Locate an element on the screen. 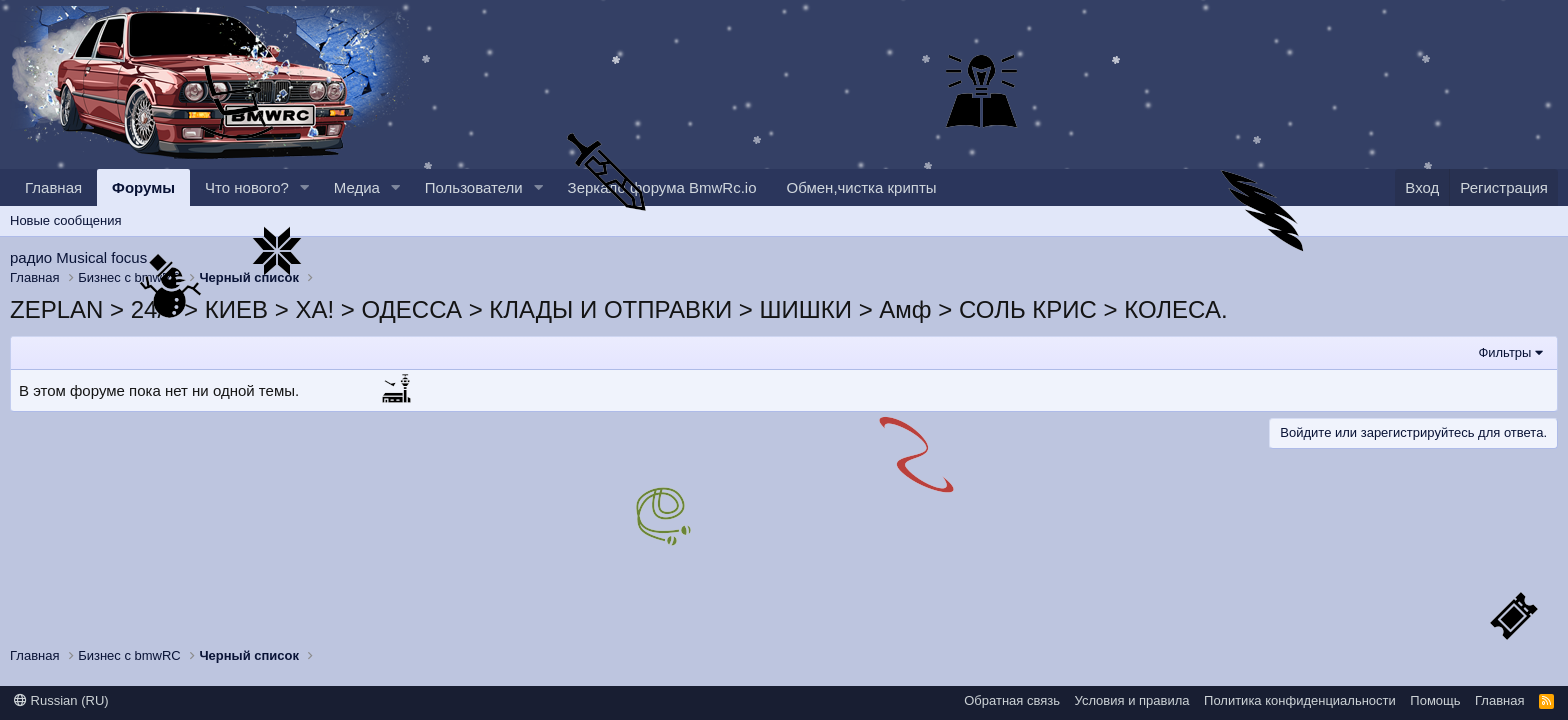 This screenshot has height=720, width=1568. view your tickets or passes is located at coordinates (1514, 616).